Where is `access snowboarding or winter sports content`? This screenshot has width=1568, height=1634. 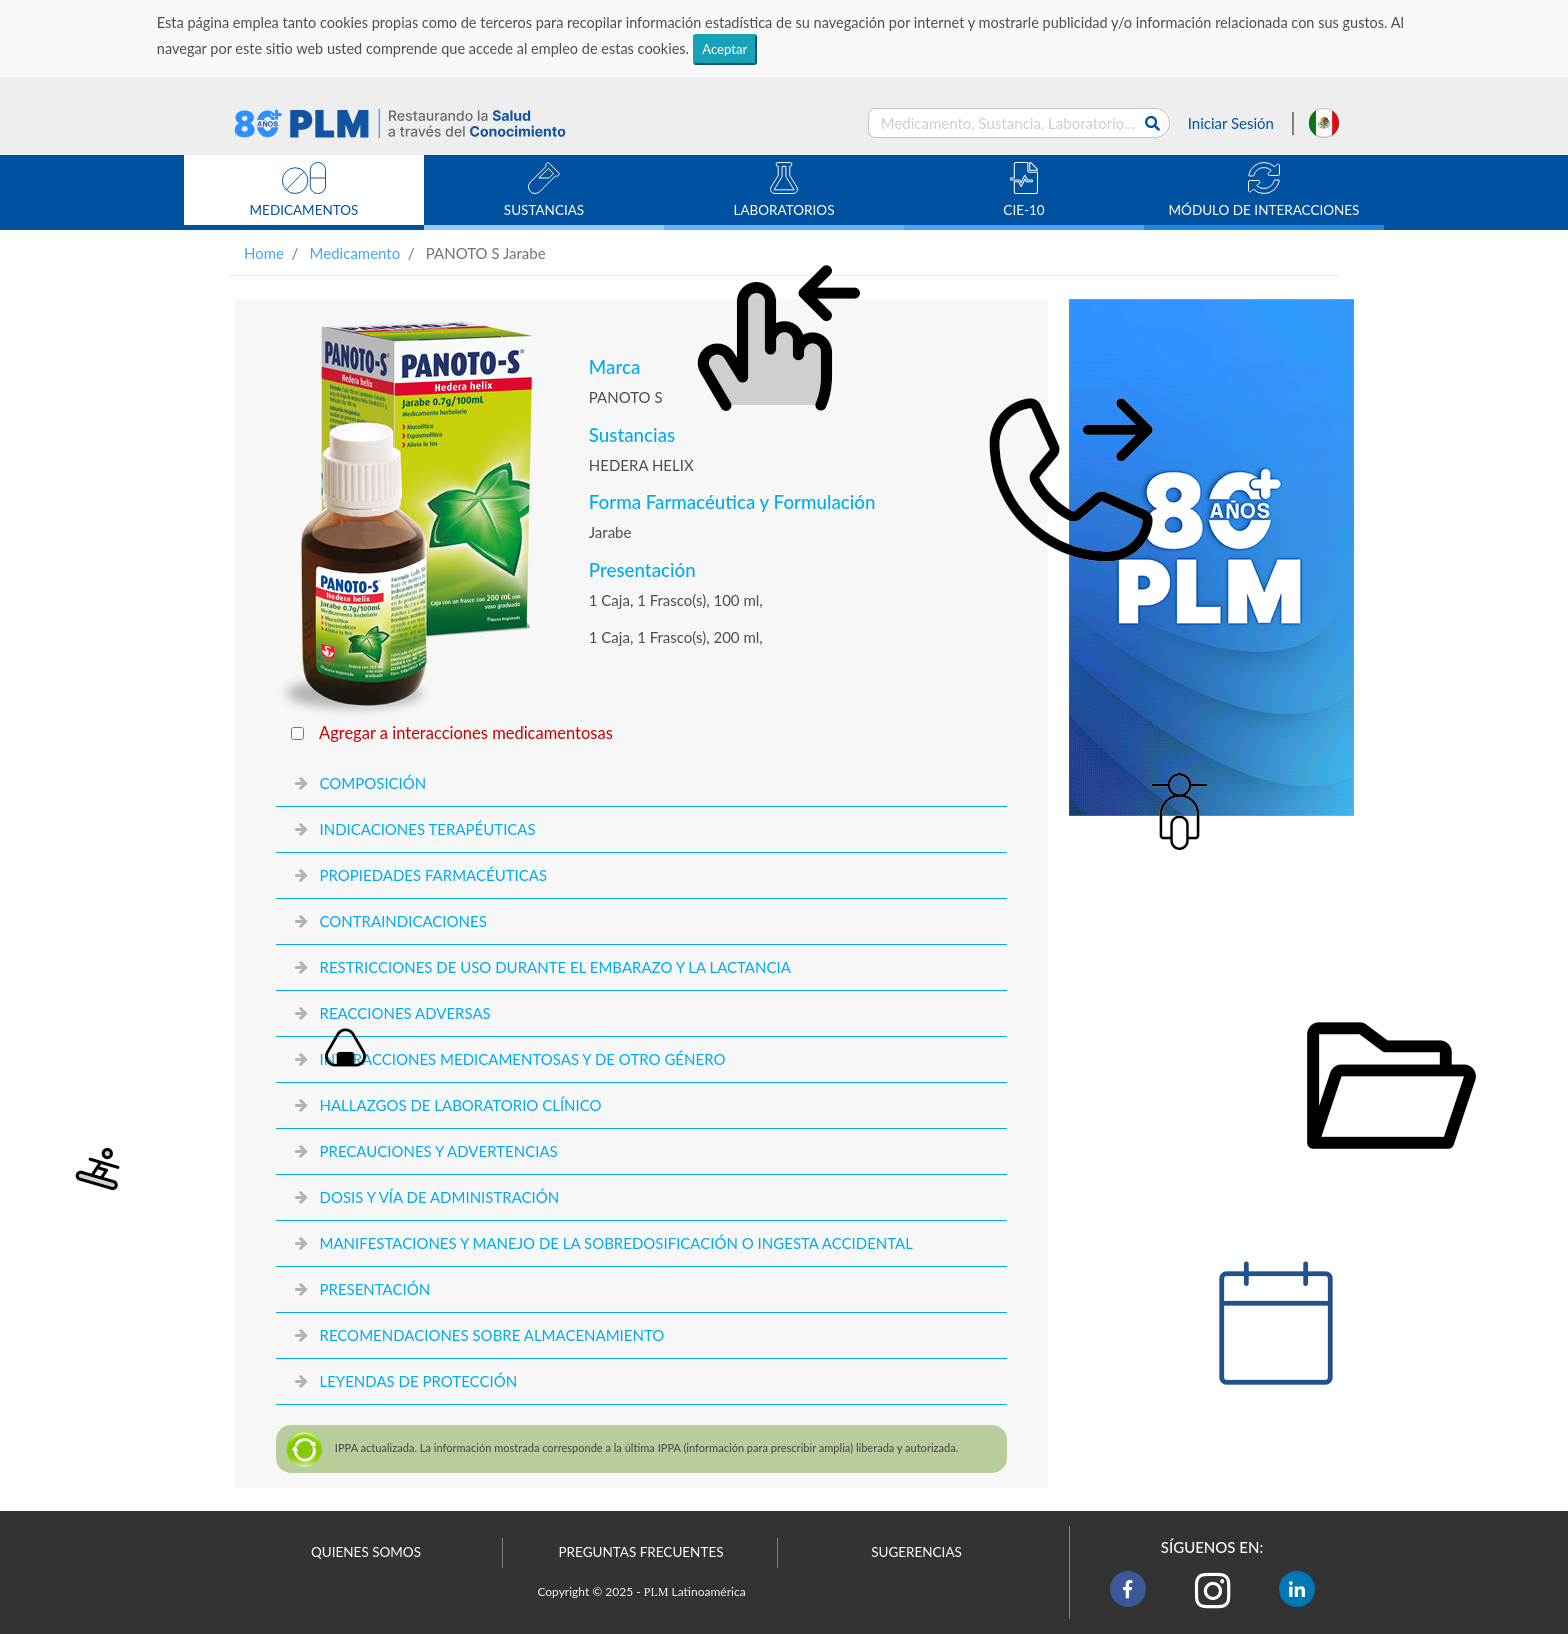 access snowboarding or winter sports content is located at coordinates (100, 1169).